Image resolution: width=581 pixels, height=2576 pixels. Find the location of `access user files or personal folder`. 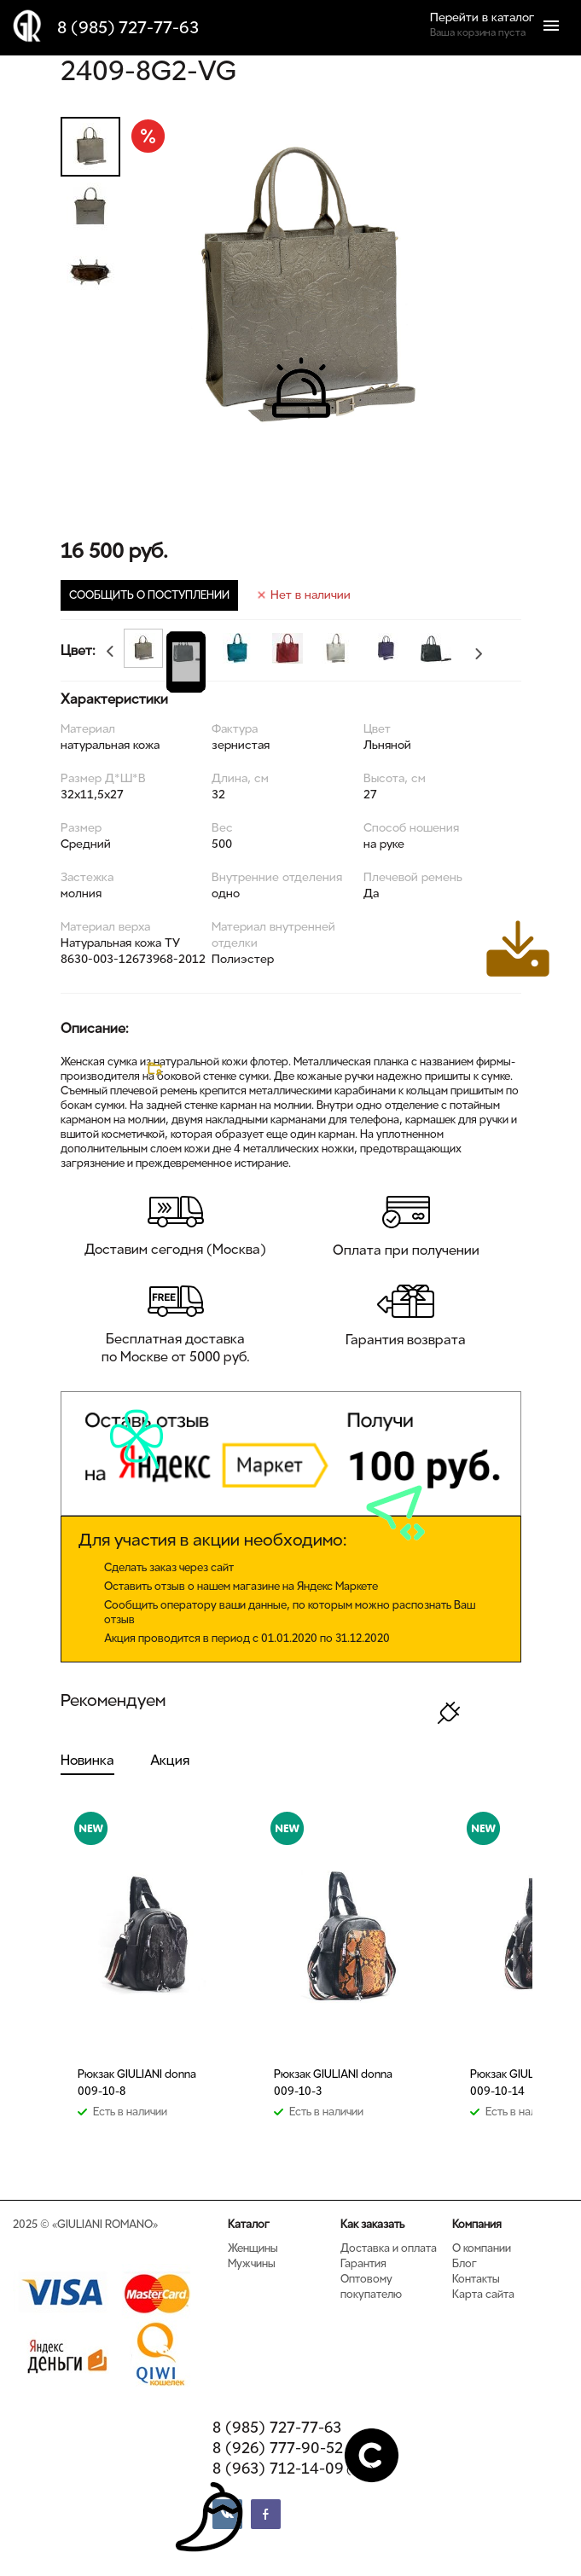

access user files or personal folder is located at coordinates (154, 1068).